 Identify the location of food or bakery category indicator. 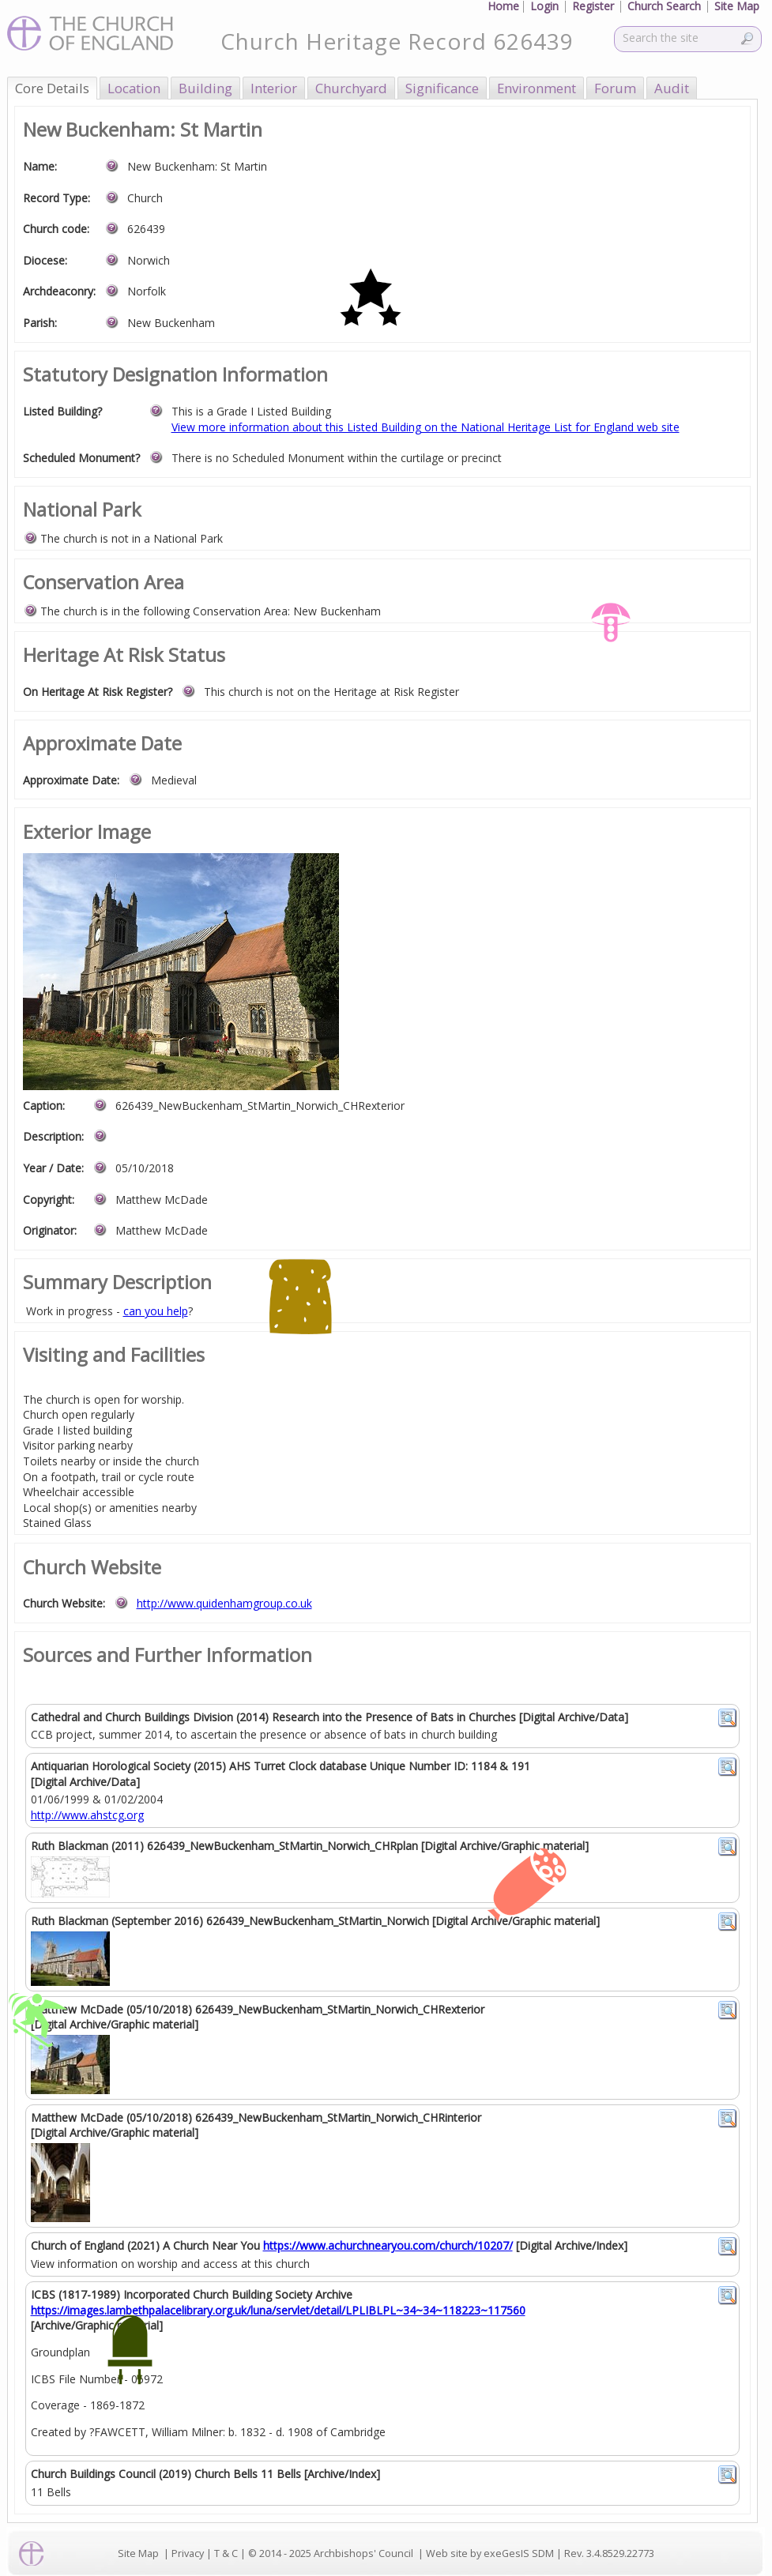
(300, 1296).